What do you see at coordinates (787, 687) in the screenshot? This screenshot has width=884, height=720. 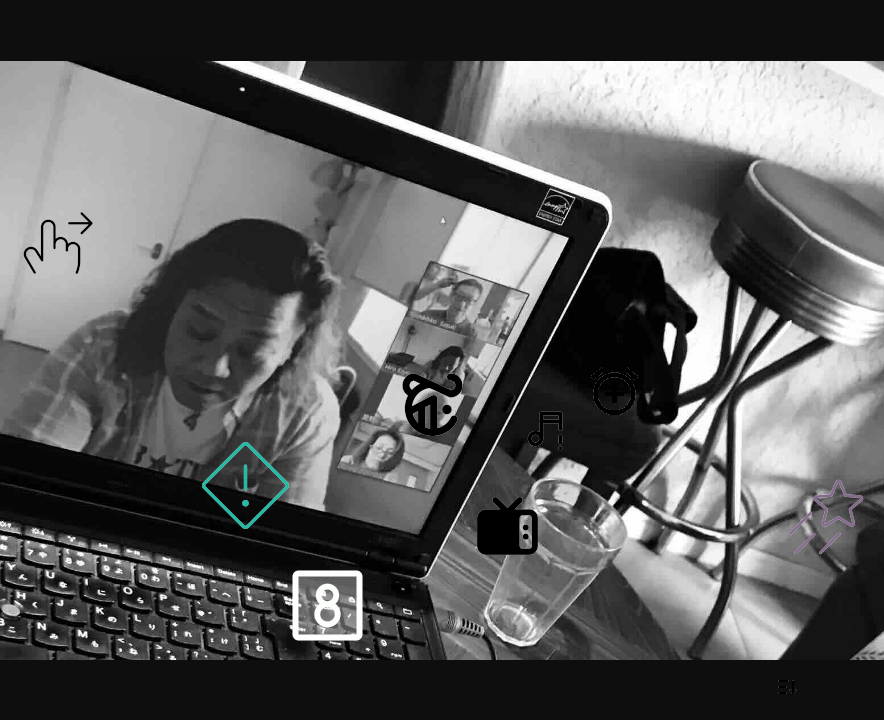 I see `sort items in descending order` at bounding box center [787, 687].